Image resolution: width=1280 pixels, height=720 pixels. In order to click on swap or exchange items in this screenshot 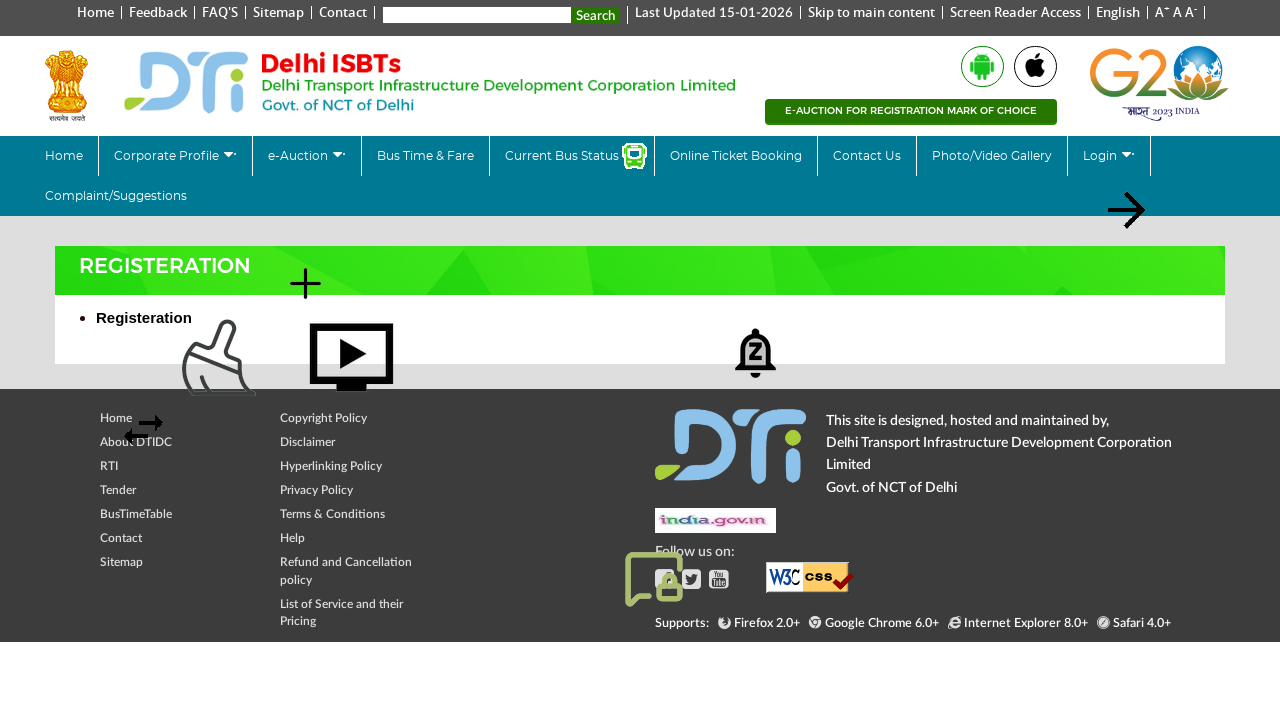, I will do `click(143, 429)`.